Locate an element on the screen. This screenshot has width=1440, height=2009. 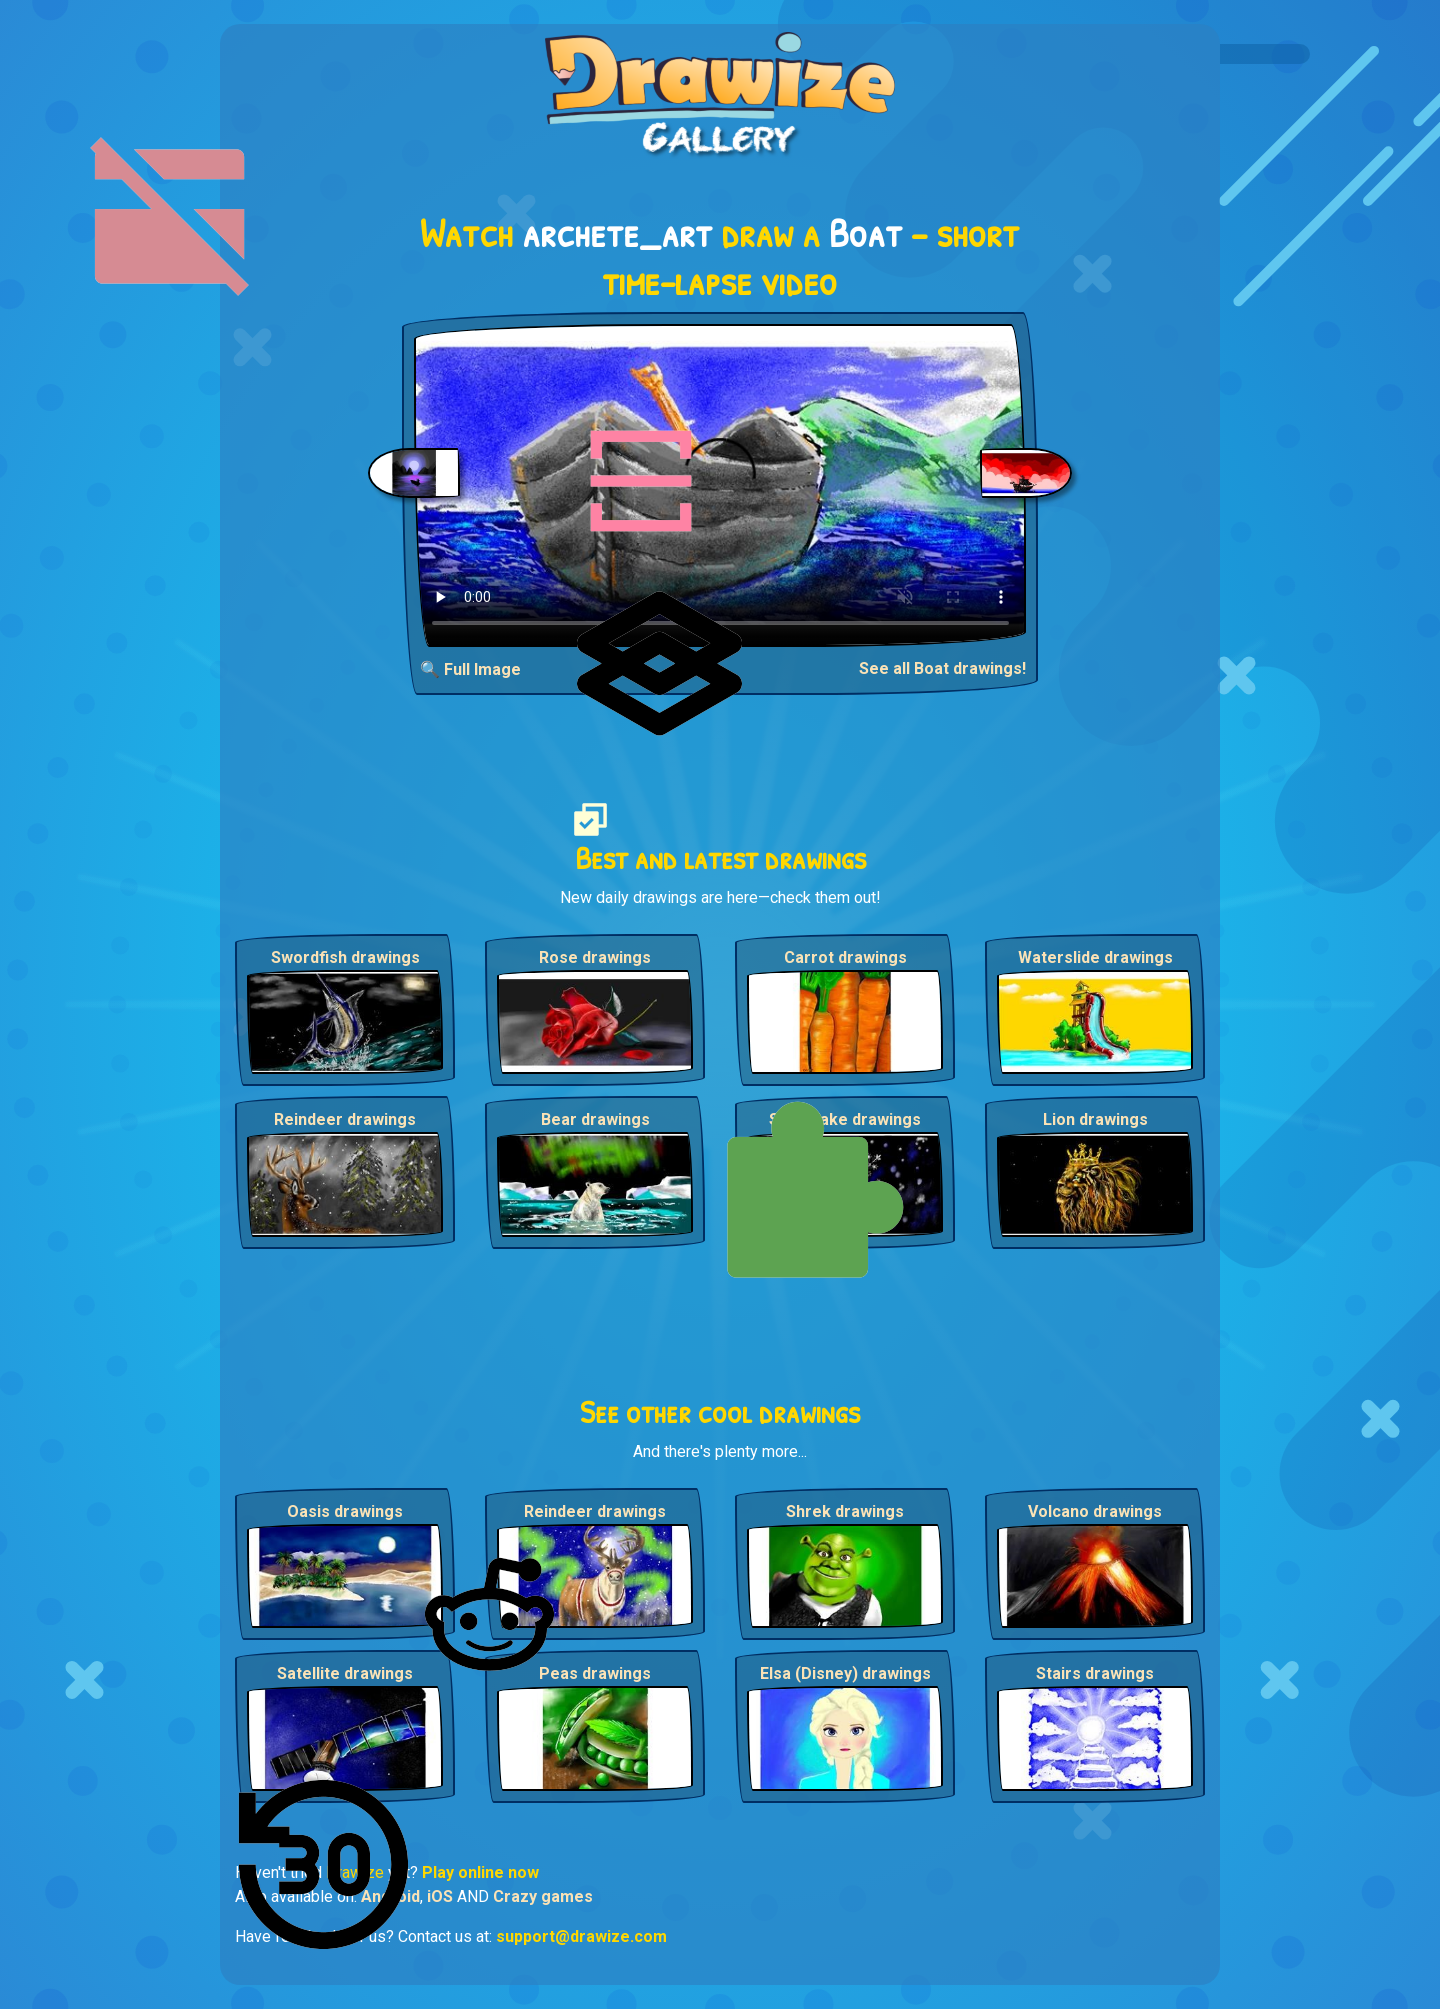
rewind 30 seconds is located at coordinates (323, 1864).